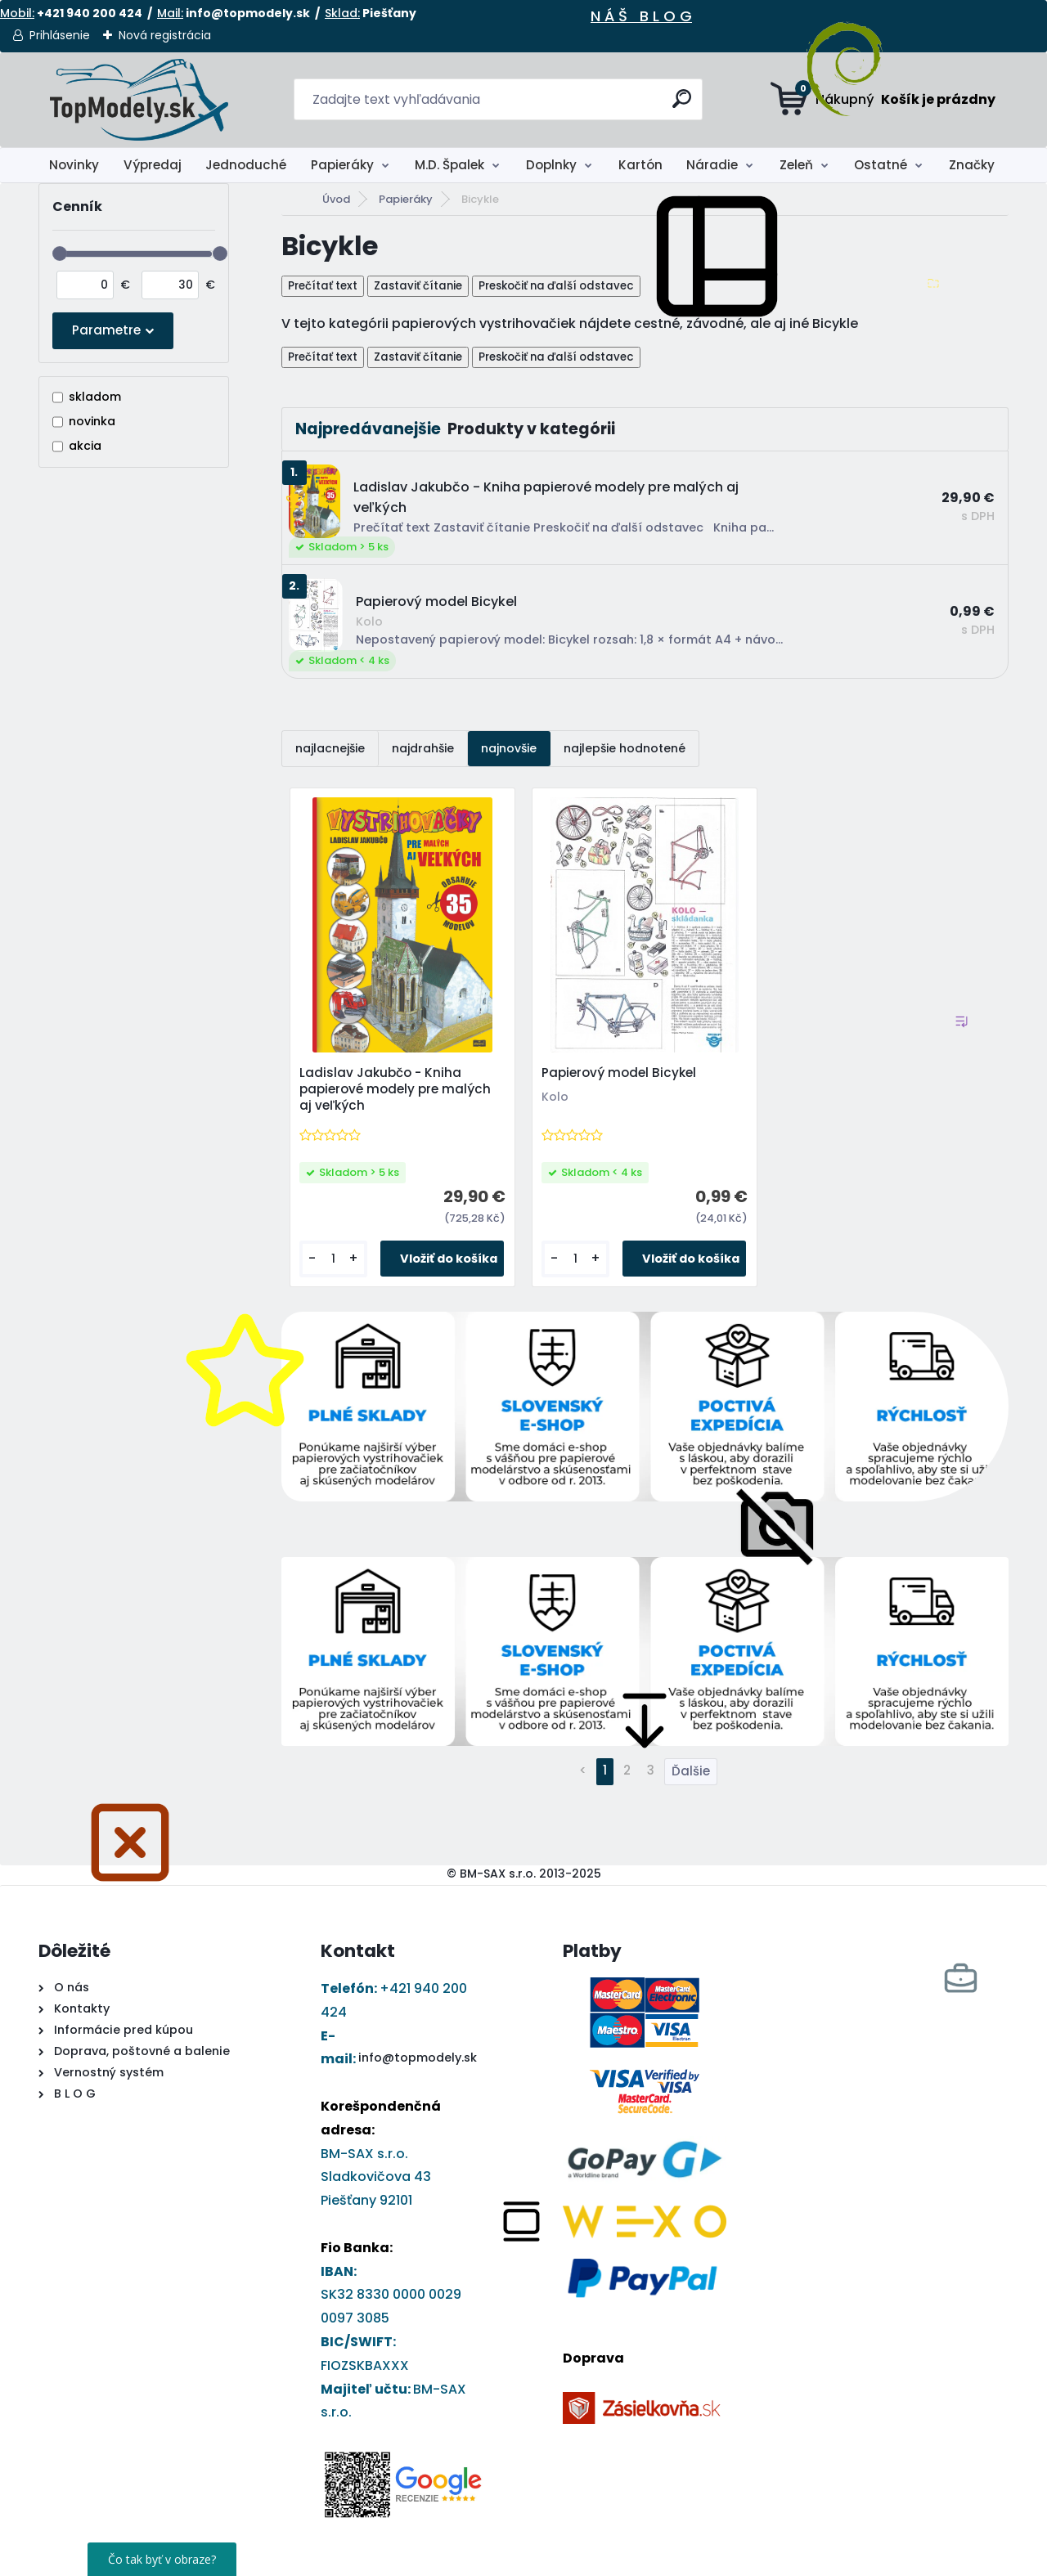 The height and width of the screenshot is (2576, 1047). Describe the element at coordinates (717, 256) in the screenshot. I see `switch to left-bottom panel layout` at that location.